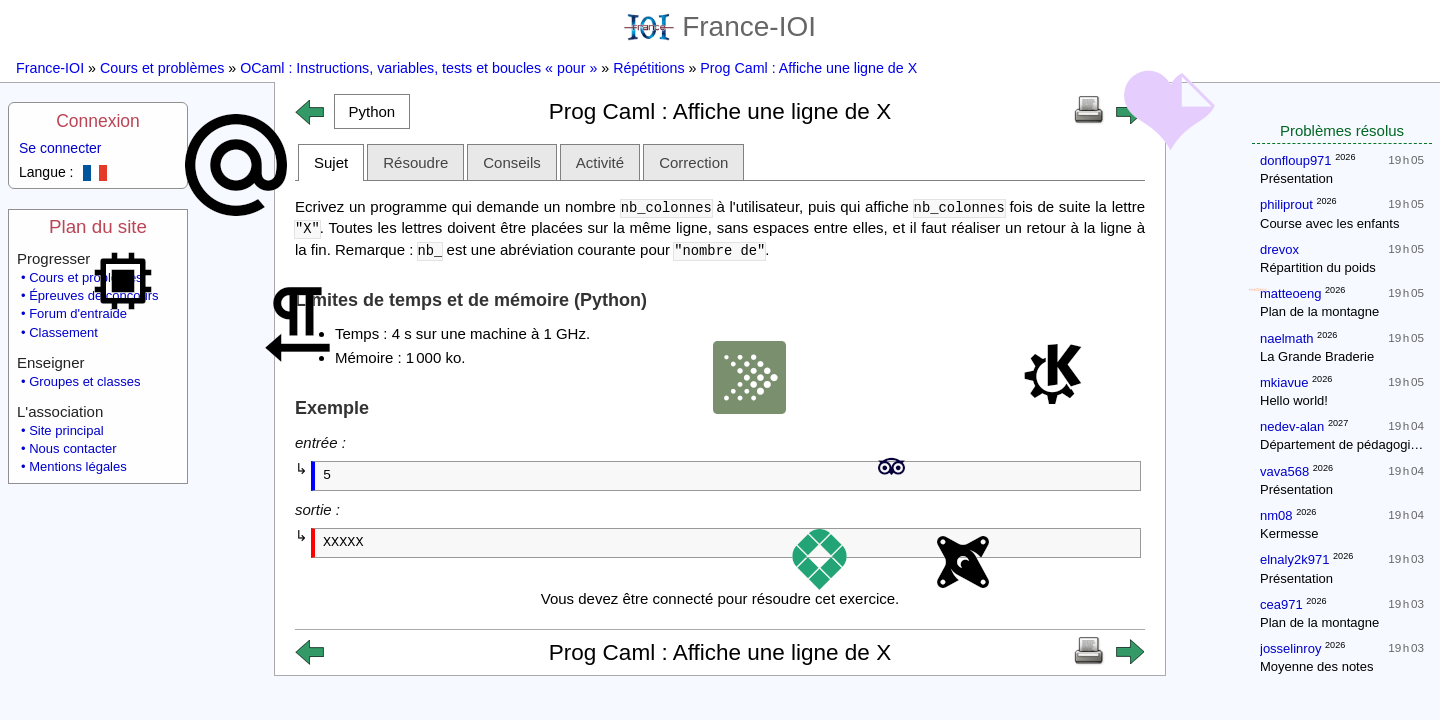 This screenshot has height=720, width=1440. Describe the element at coordinates (123, 281) in the screenshot. I see `view CPU or processor information` at that location.